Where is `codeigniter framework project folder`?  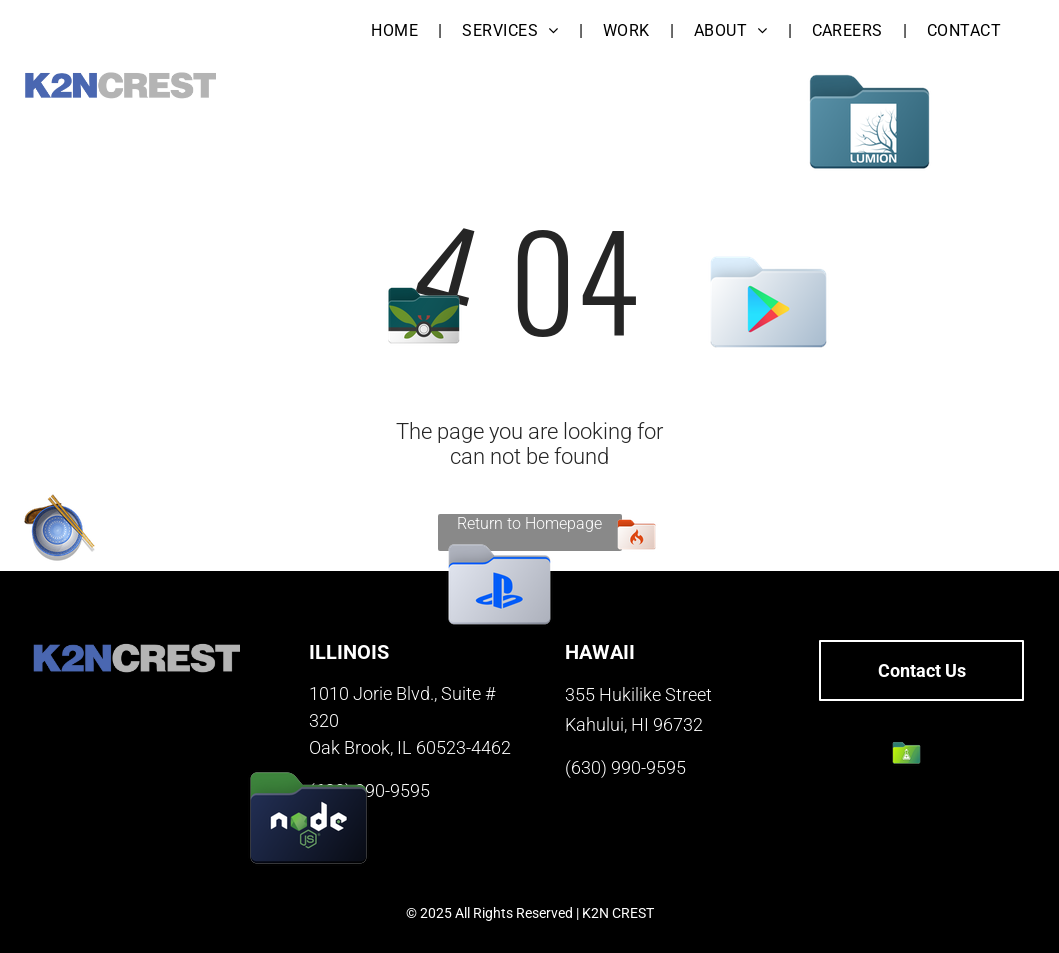
codeigniter framework project folder is located at coordinates (636, 535).